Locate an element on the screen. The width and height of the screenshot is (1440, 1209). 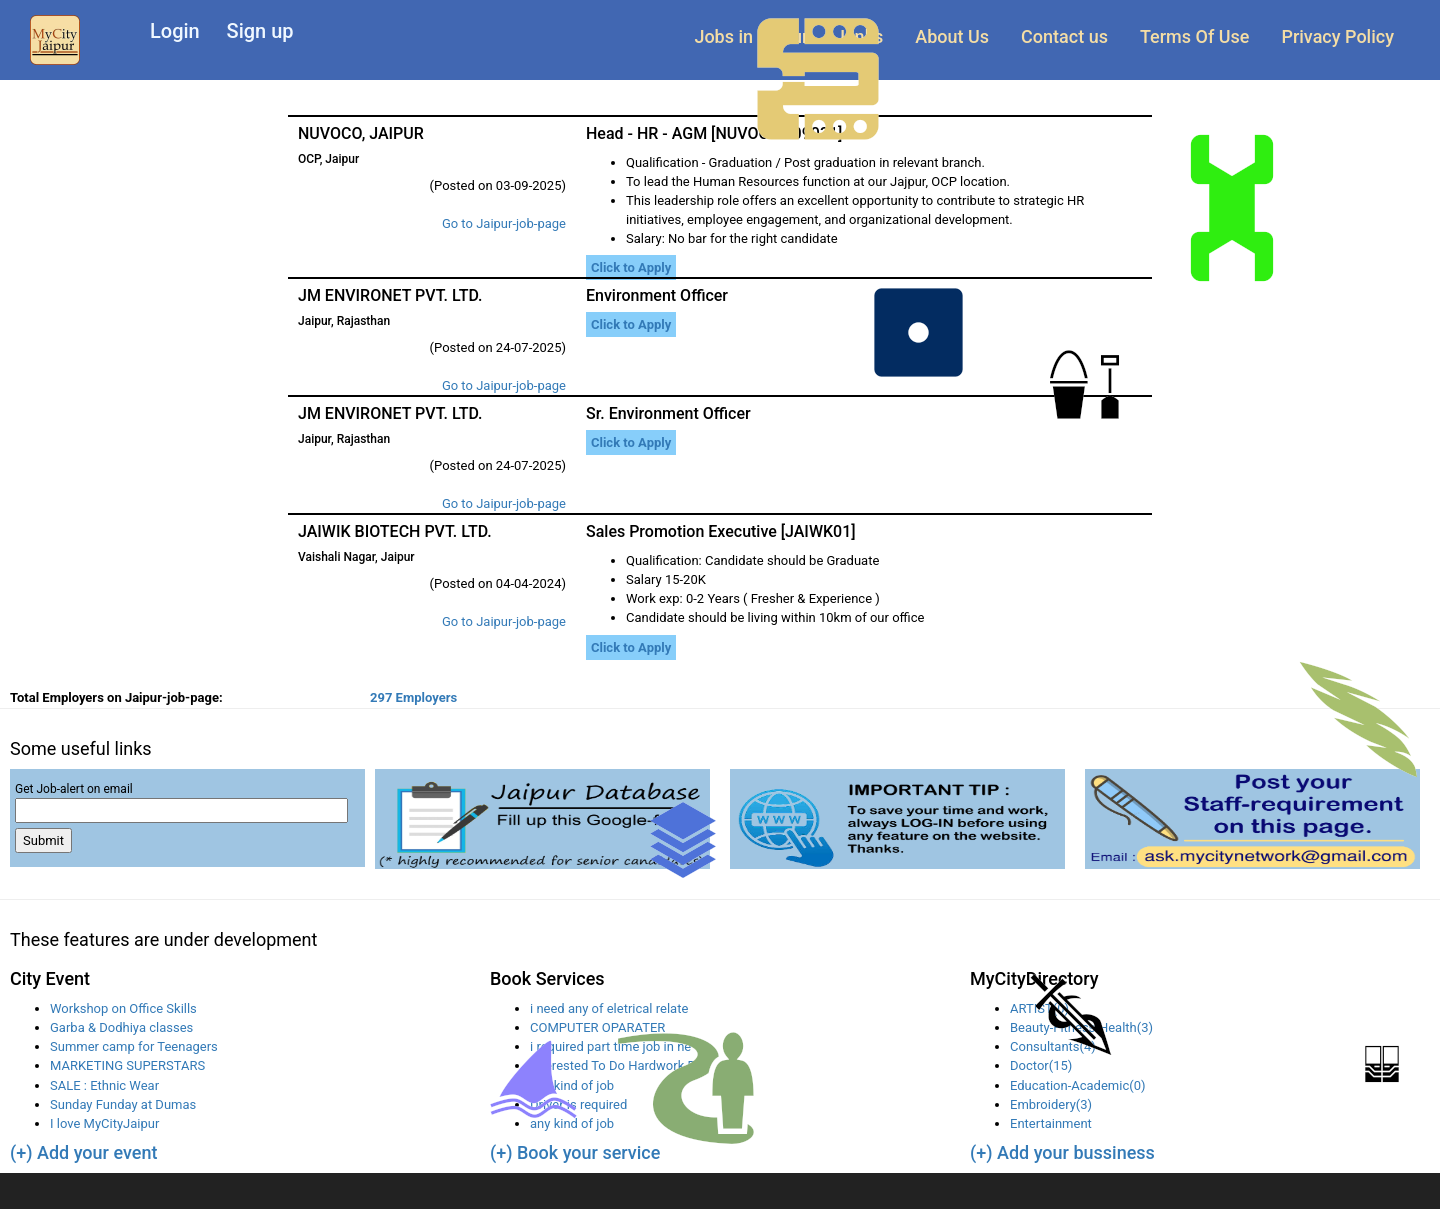
access beach or vacation-themed content is located at coordinates (1084, 384).